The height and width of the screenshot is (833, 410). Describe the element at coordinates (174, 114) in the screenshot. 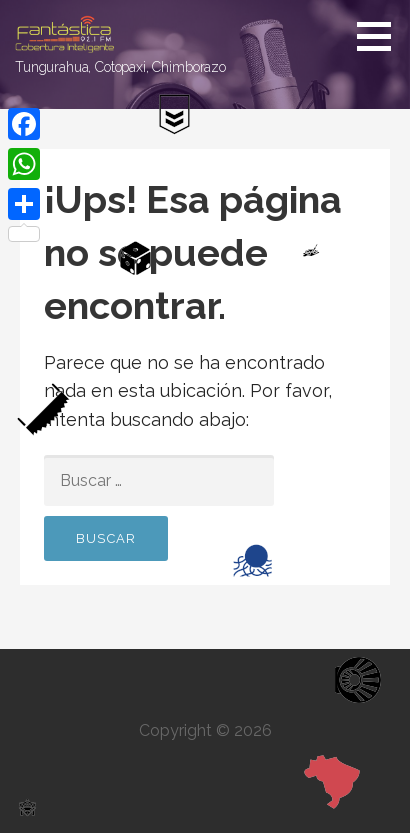

I see `indicates rank level 2 or sergeant status` at that location.